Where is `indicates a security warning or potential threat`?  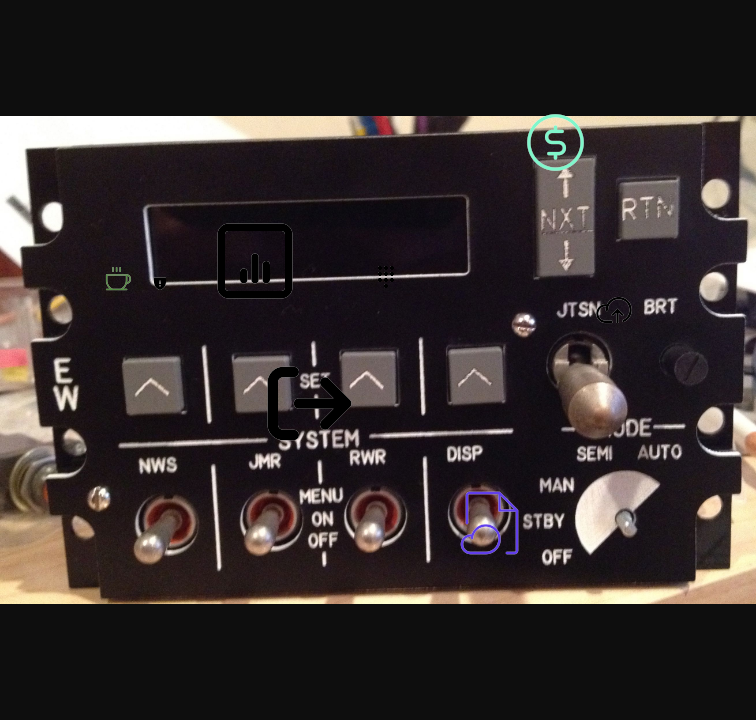 indicates a security warning or potential threat is located at coordinates (160, 283).